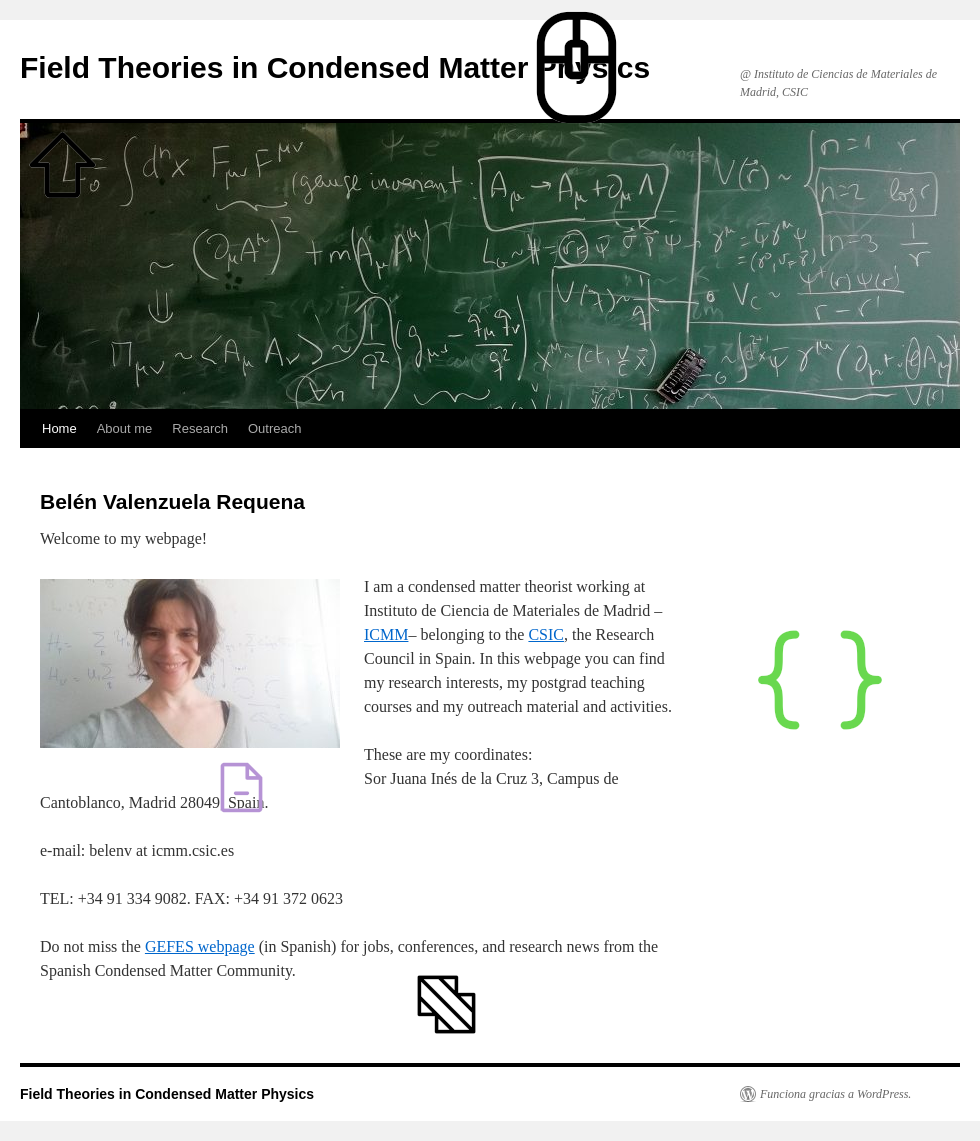 This screenshot has height=1141, width=980. What do you see at coordinates (820, 680) in the screenshot?
I see `view or edit code` at bounding box center [820, 680].